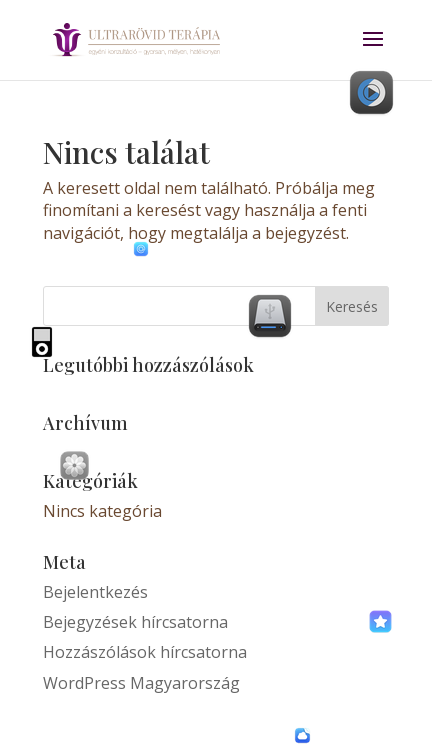  I want to click on open the character map application, so click(141, 249).